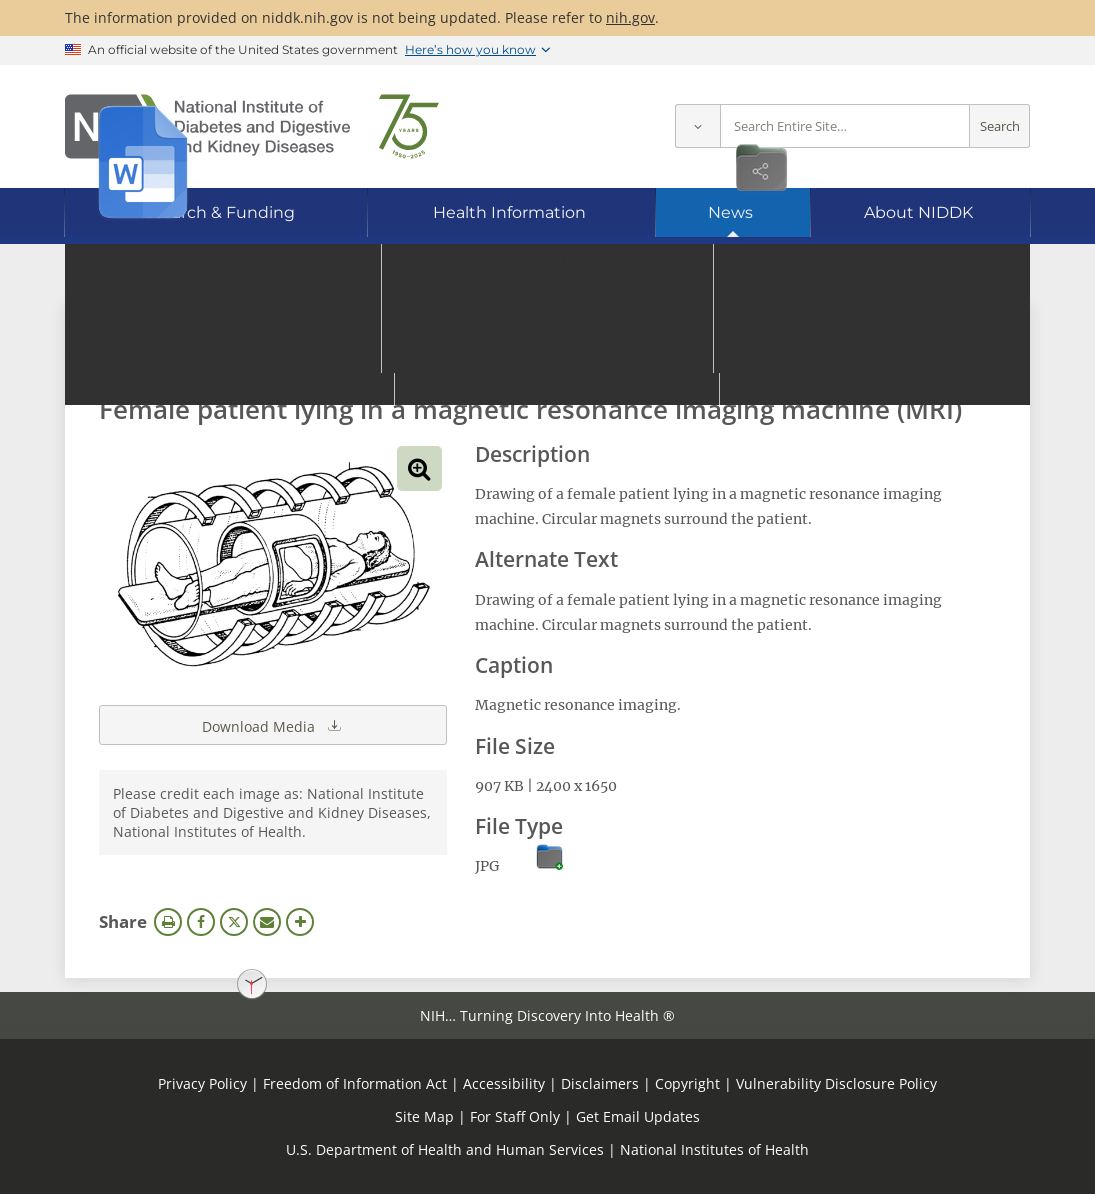  Describe the element at coordinates (143, 162) in the screenshot. I see `microsoft word document file` at that location.